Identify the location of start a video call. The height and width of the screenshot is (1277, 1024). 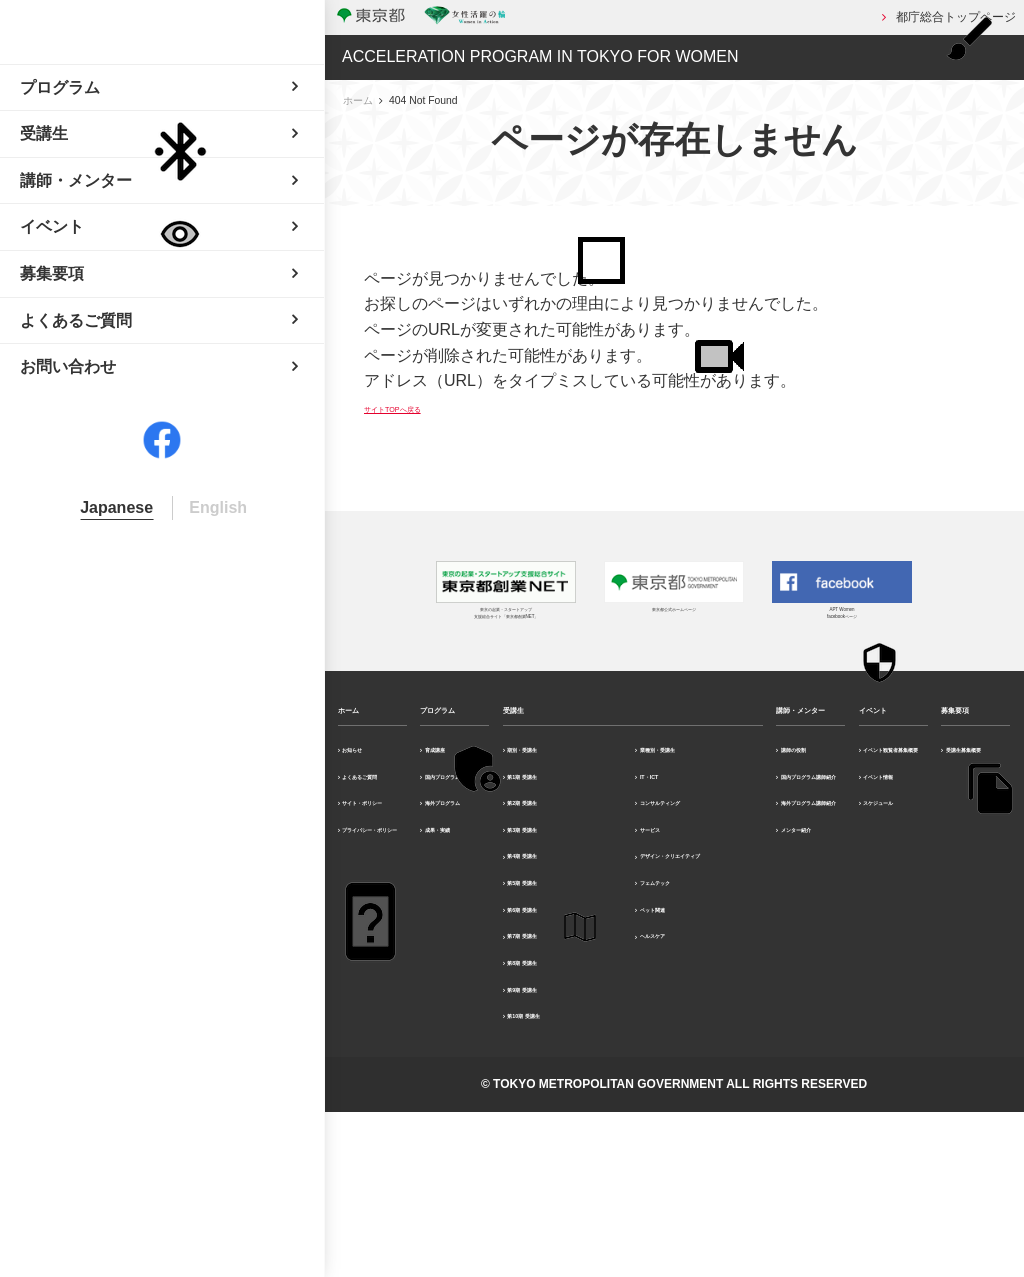
(719, 356).